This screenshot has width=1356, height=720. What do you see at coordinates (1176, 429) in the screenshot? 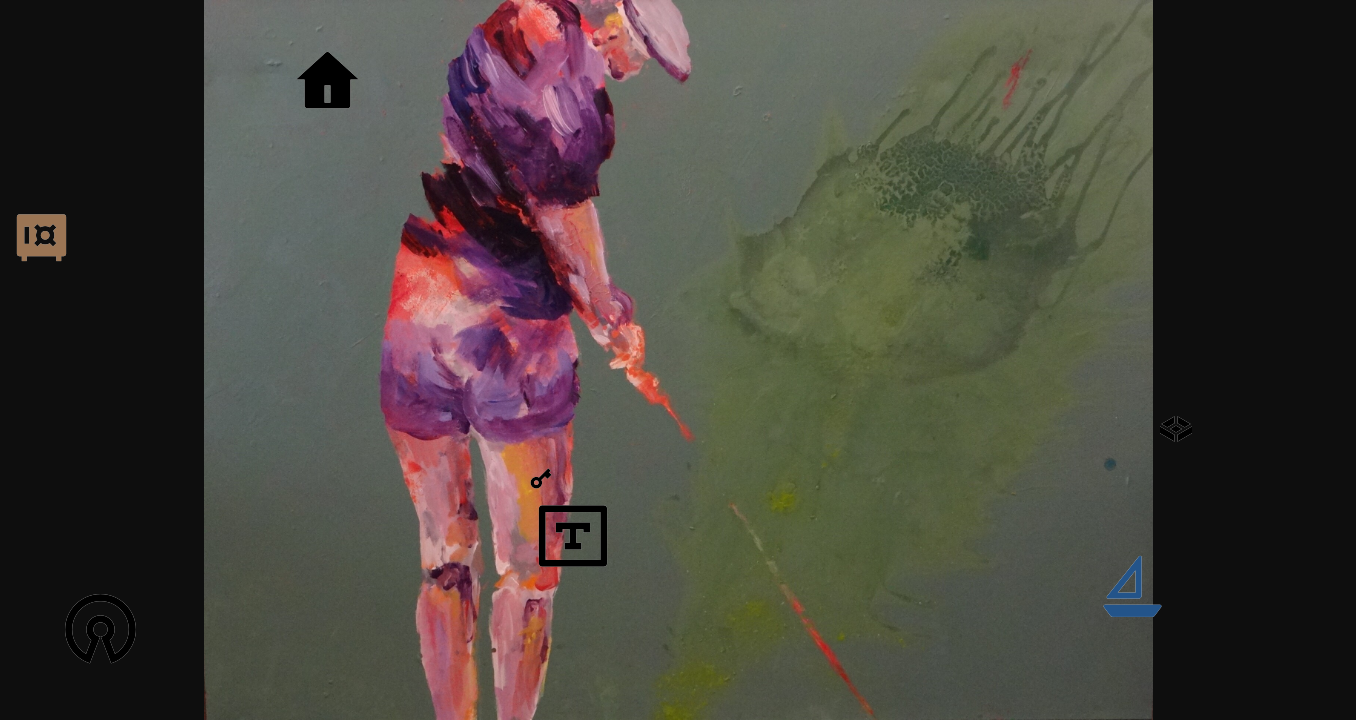
I see `open TrueNAS storage management dashboard` at bounding box center [1176, 429].